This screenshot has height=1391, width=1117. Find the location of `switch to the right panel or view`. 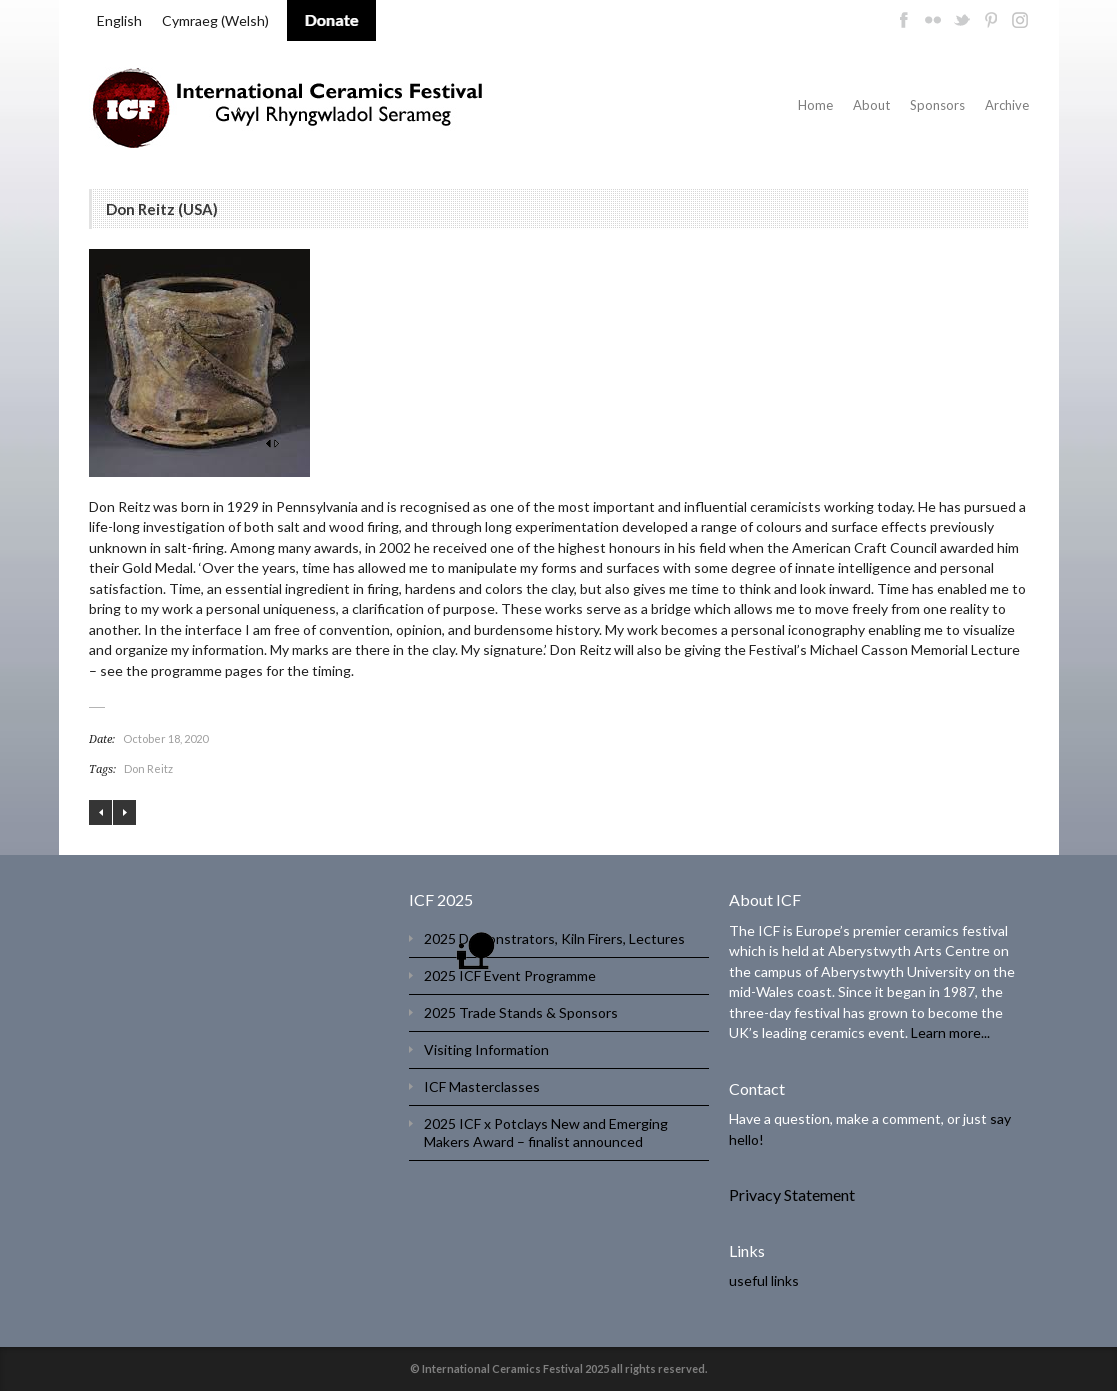

switch to the right panel or view is located at coordinates (272, 443).